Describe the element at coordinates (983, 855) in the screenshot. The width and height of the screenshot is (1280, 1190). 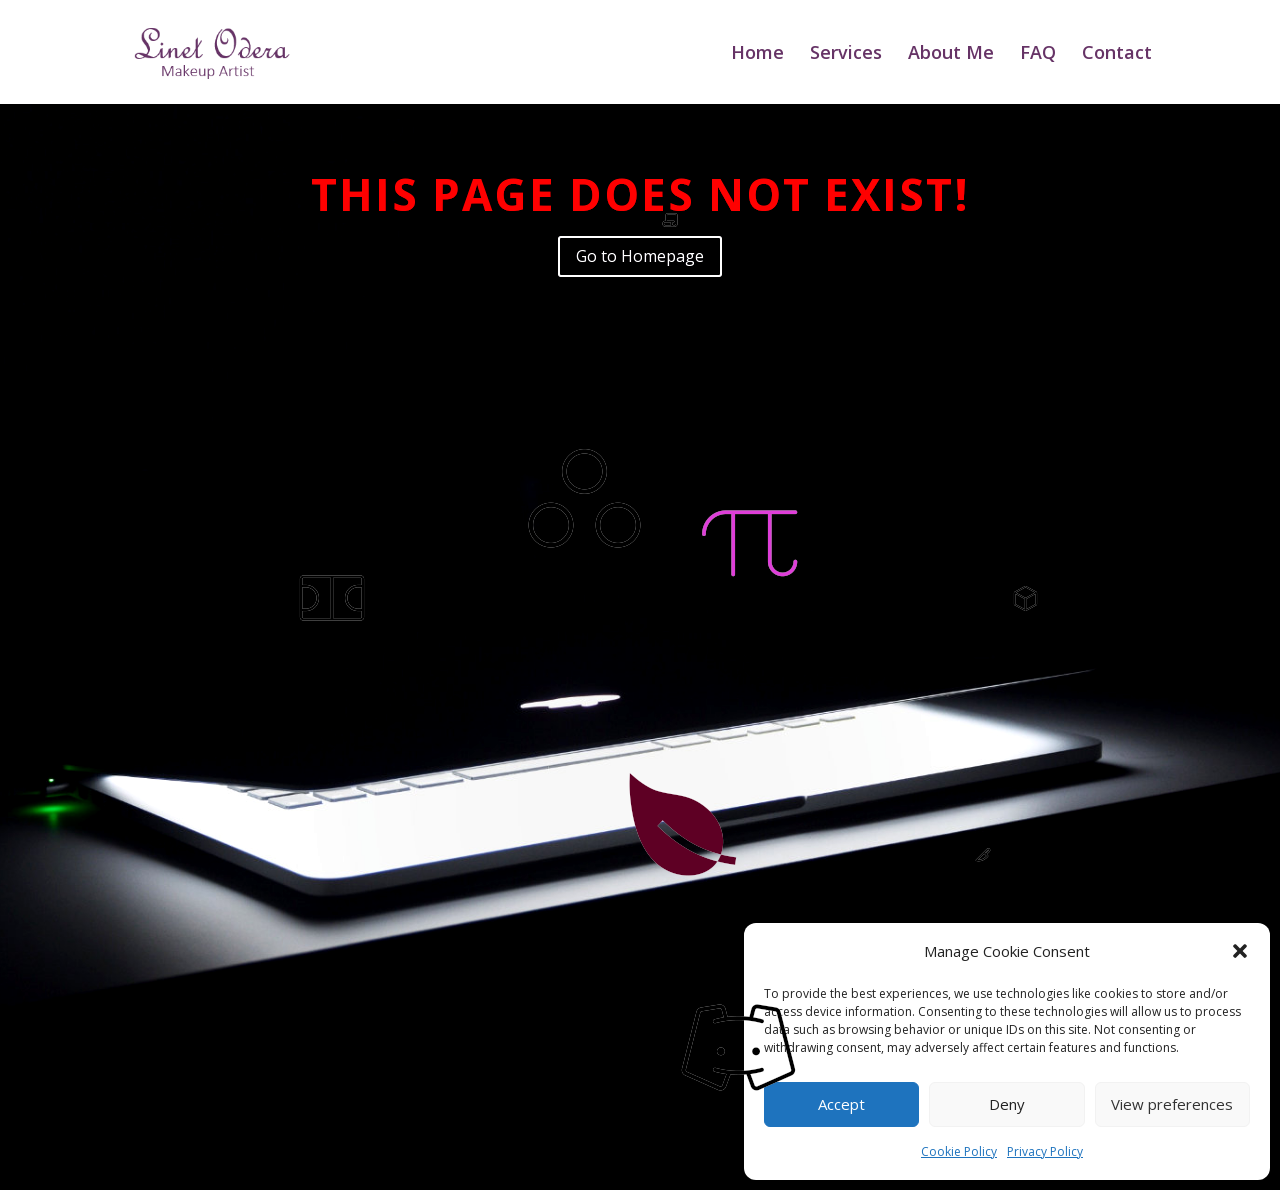
I see `access cutting or slicing tools` at that location.